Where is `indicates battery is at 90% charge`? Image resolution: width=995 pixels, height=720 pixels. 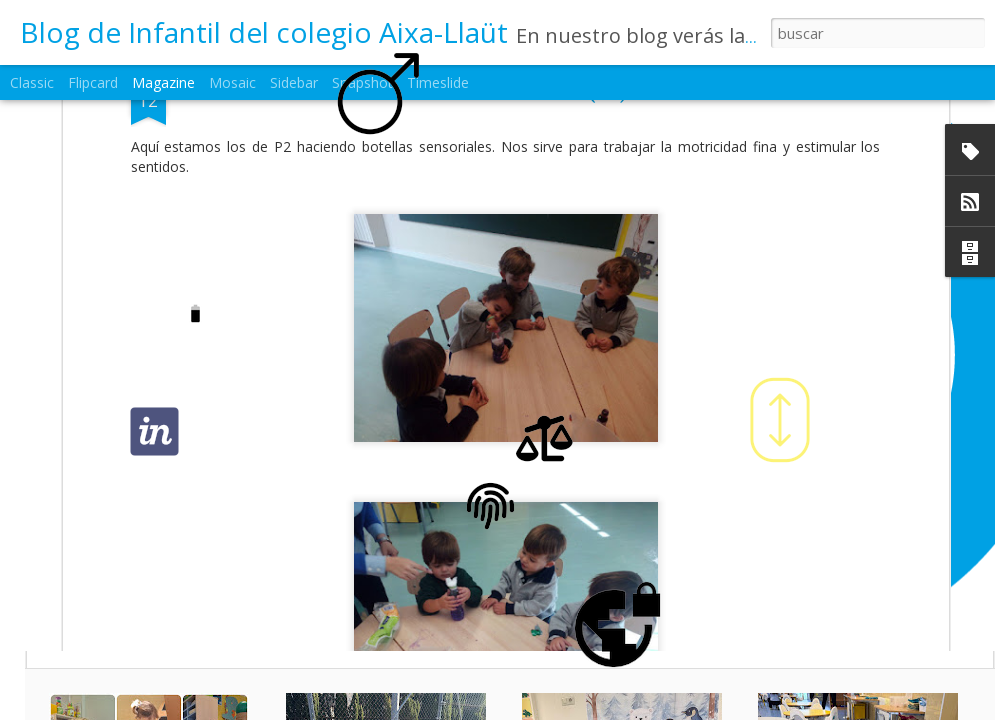 indicates battery is at 90% charge is located at coordinates (195, 313).